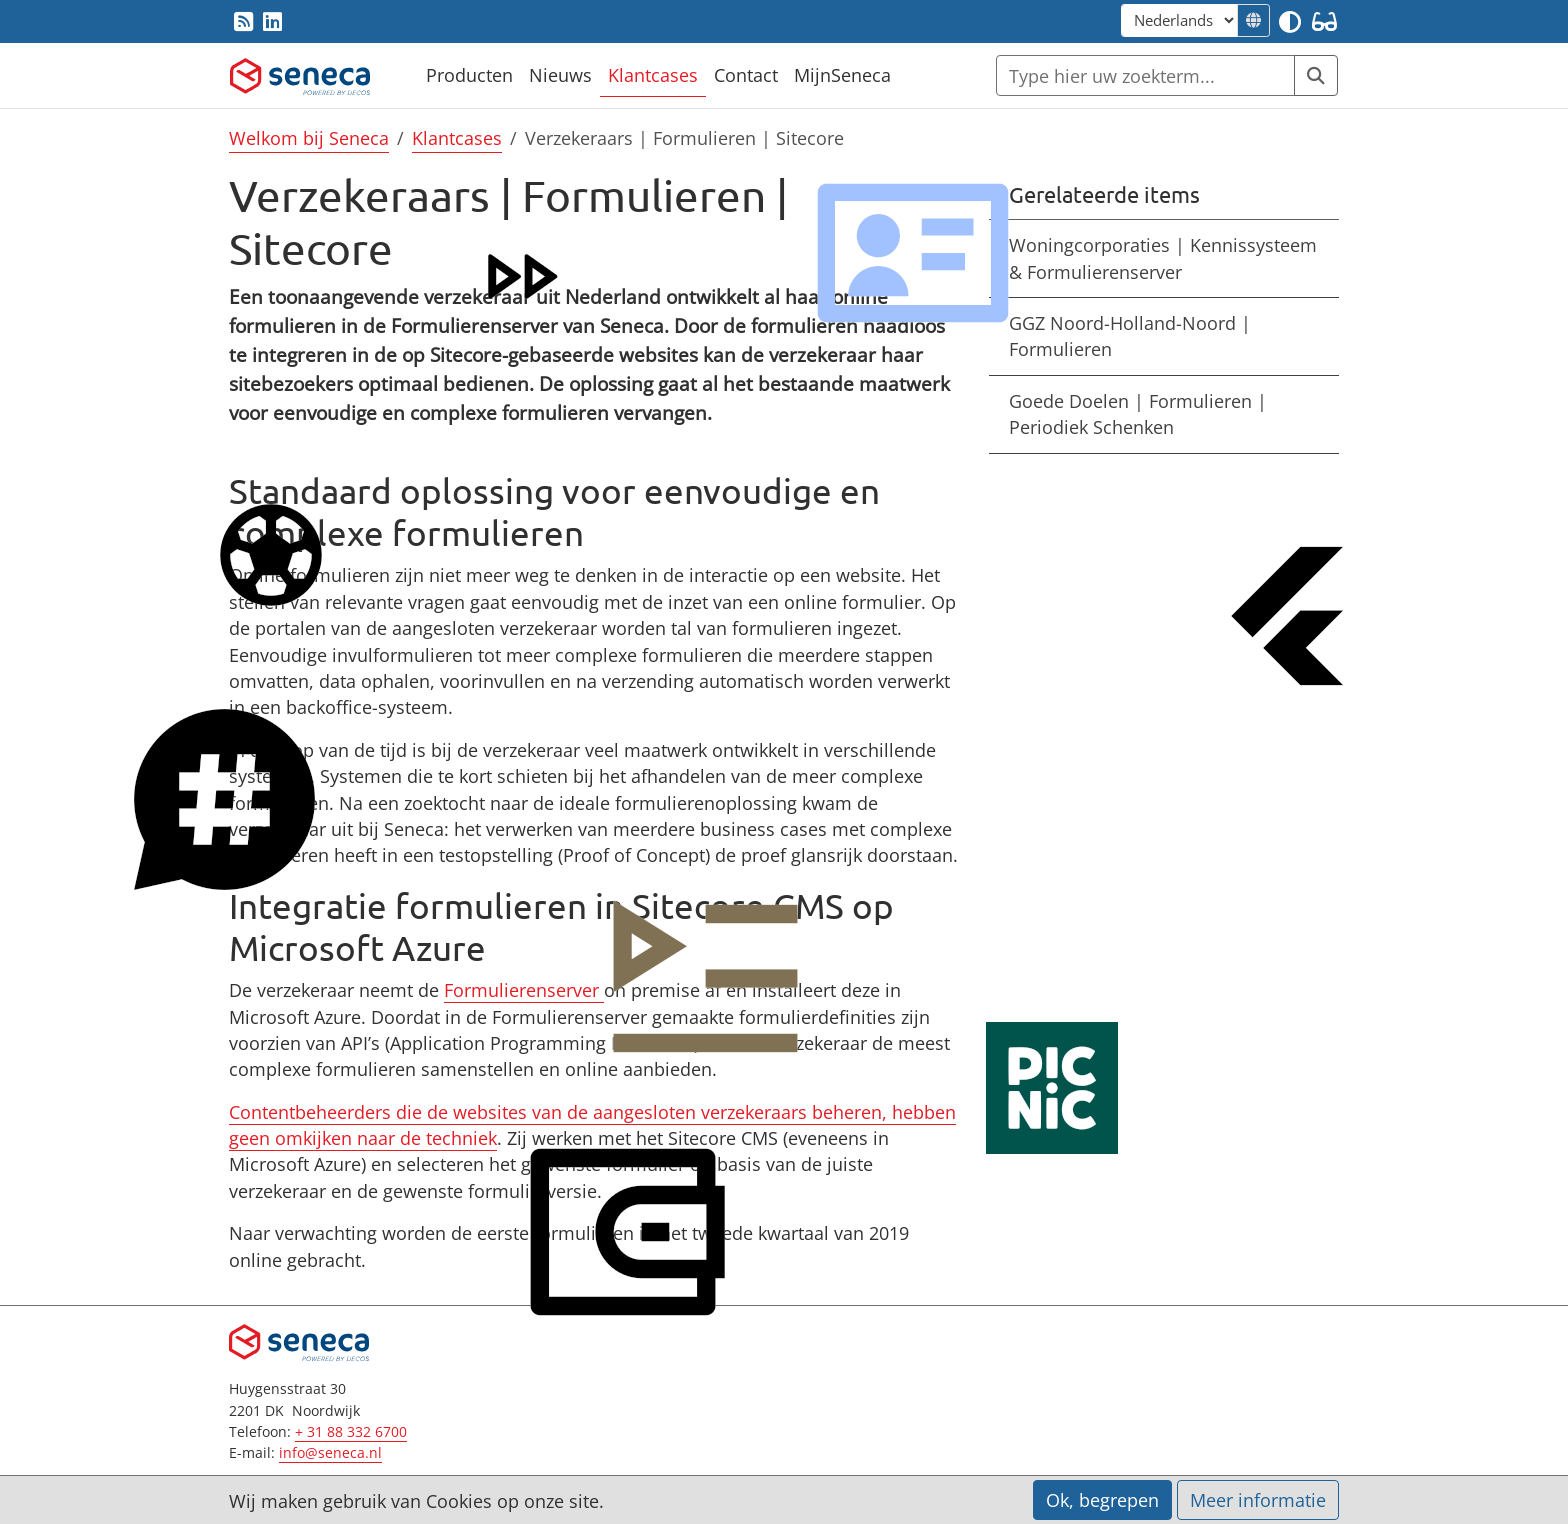  Describe the element at coordinates (913, 253) in the screenshot. I see `view your profile or identification details` at that location.